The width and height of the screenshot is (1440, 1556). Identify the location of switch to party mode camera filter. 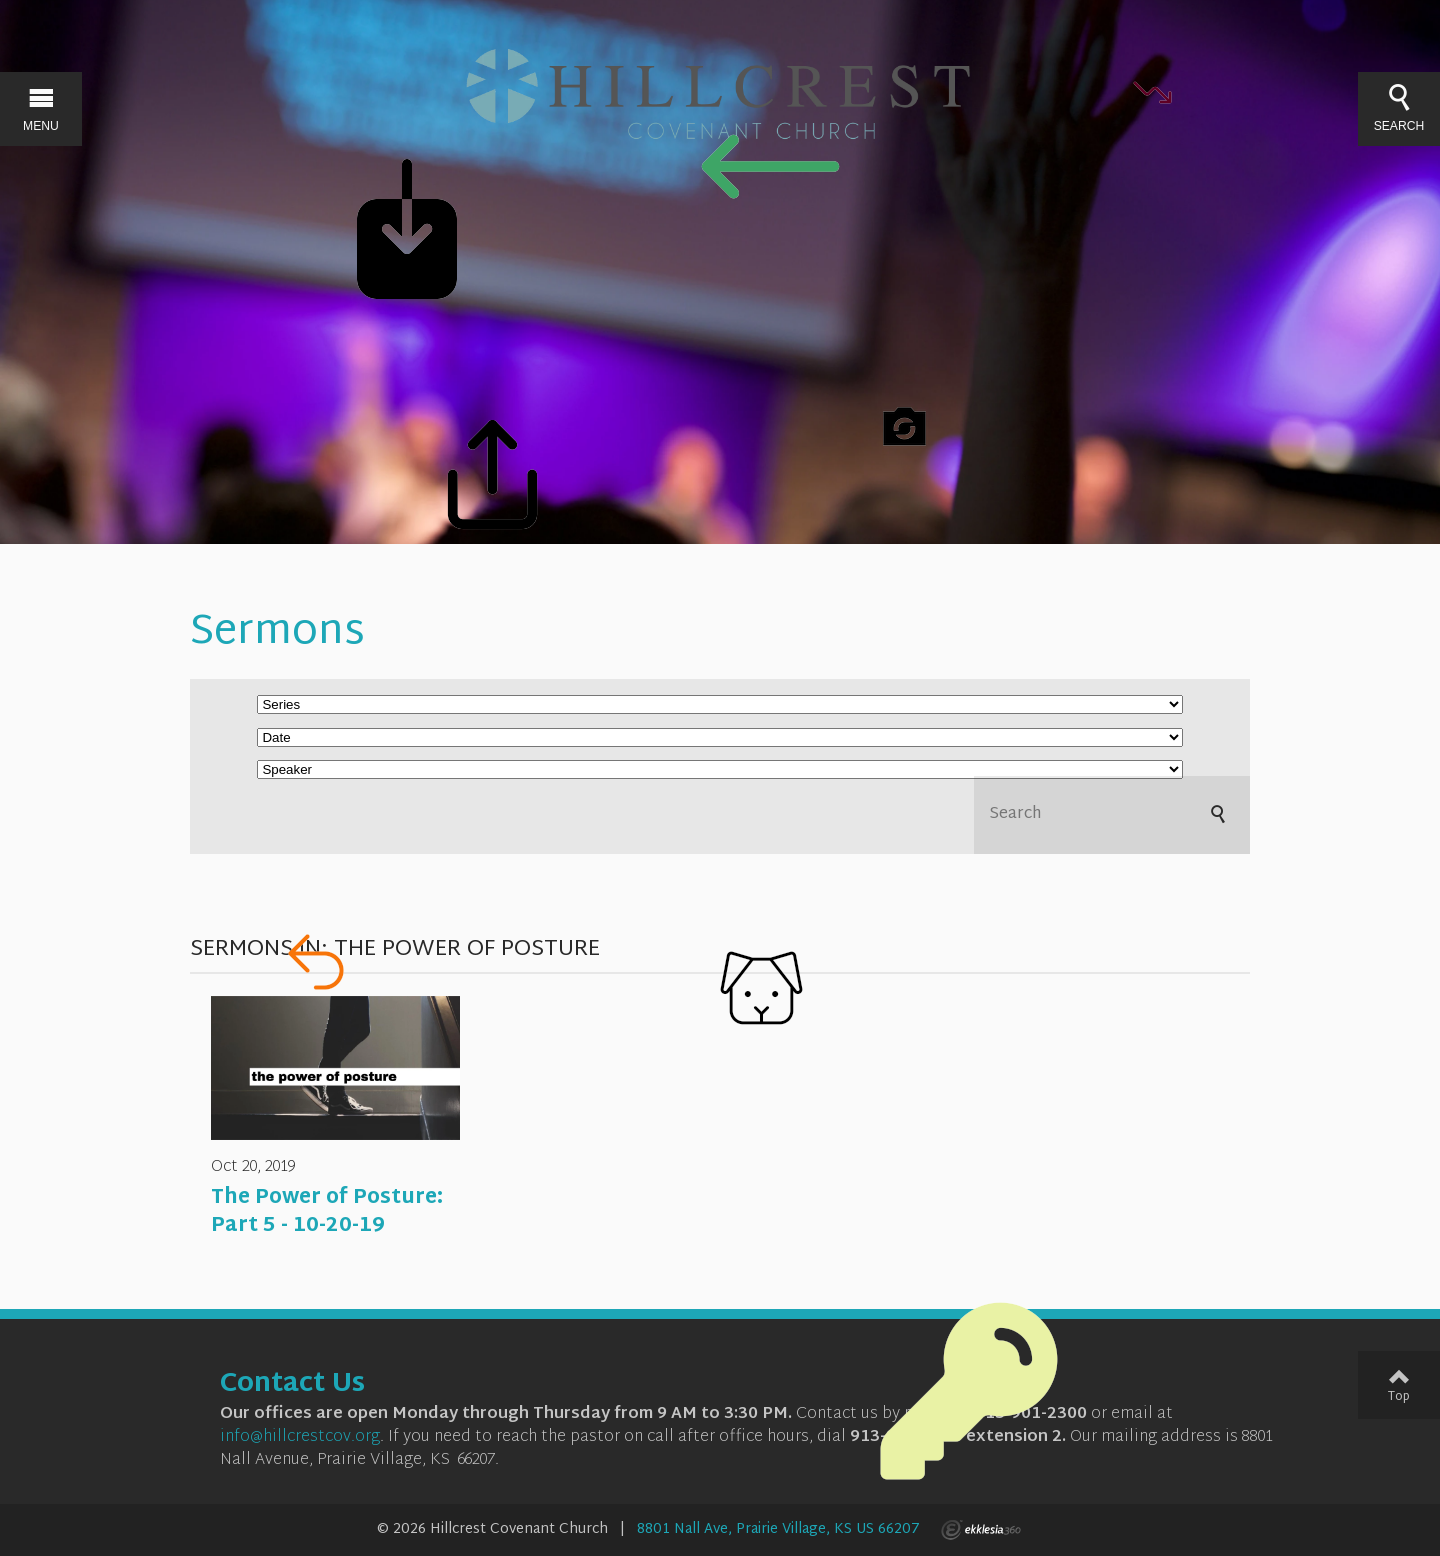
(904, 428).